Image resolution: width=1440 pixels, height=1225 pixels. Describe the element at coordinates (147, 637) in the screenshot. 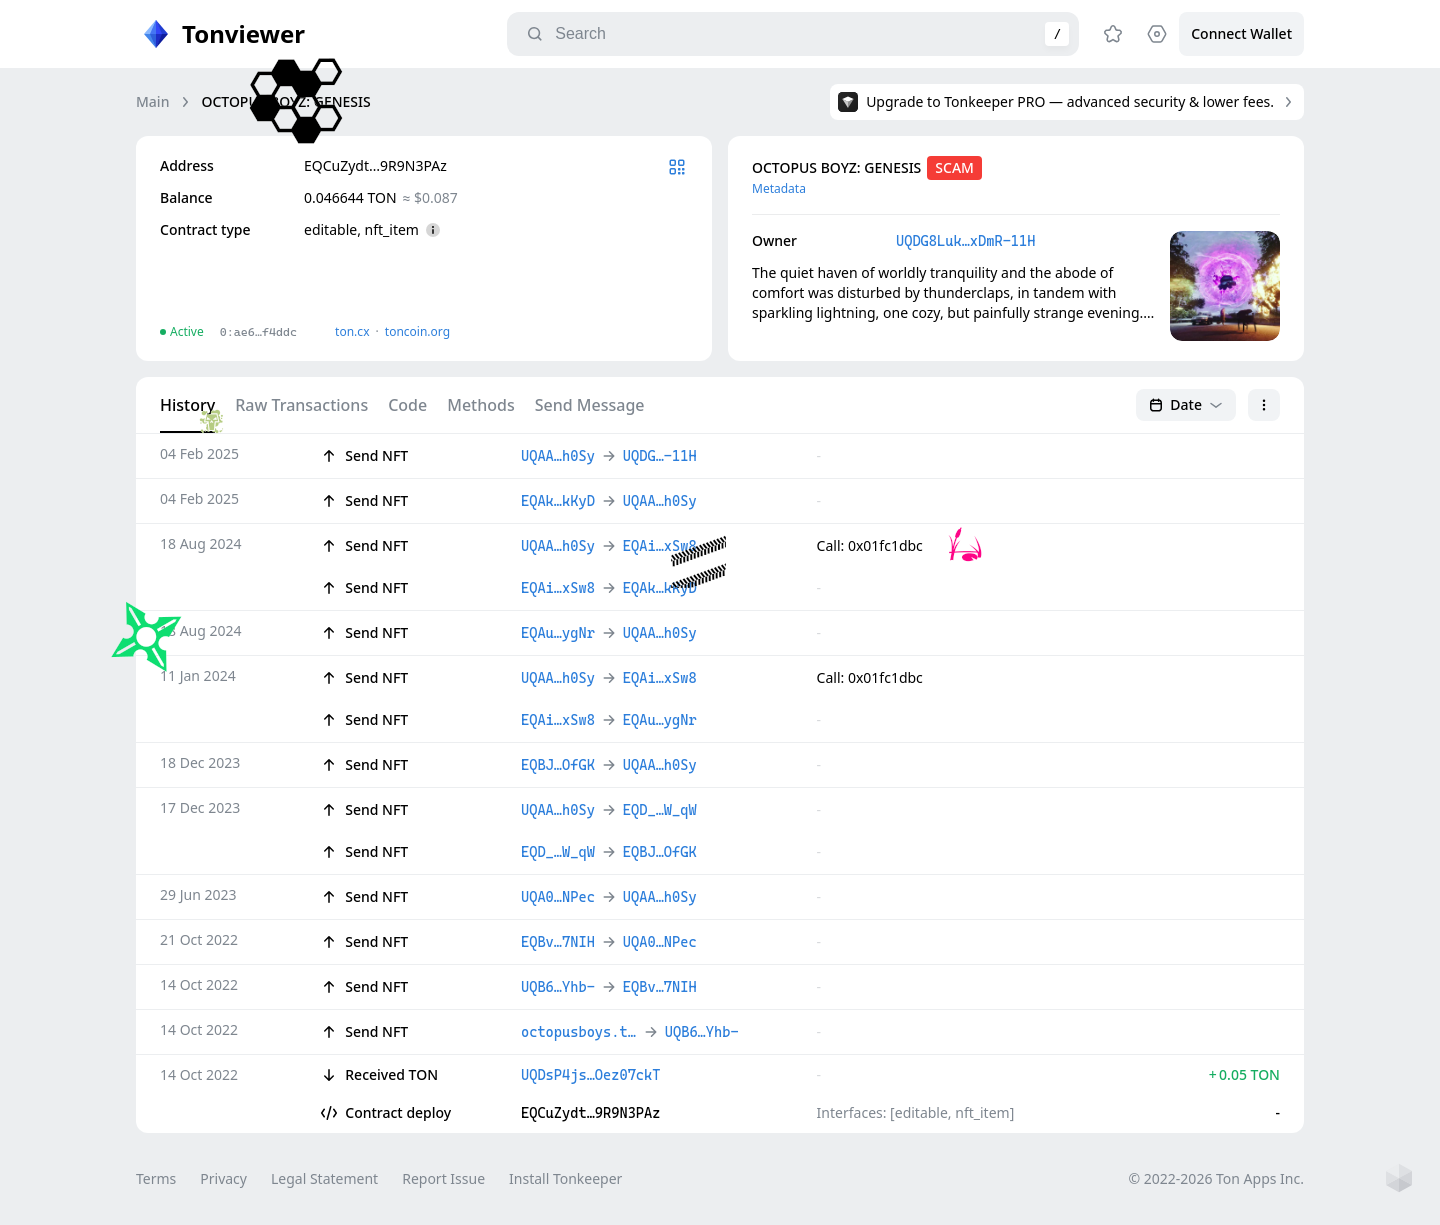

I see `a ninja or stealth-themed game element` at that location.